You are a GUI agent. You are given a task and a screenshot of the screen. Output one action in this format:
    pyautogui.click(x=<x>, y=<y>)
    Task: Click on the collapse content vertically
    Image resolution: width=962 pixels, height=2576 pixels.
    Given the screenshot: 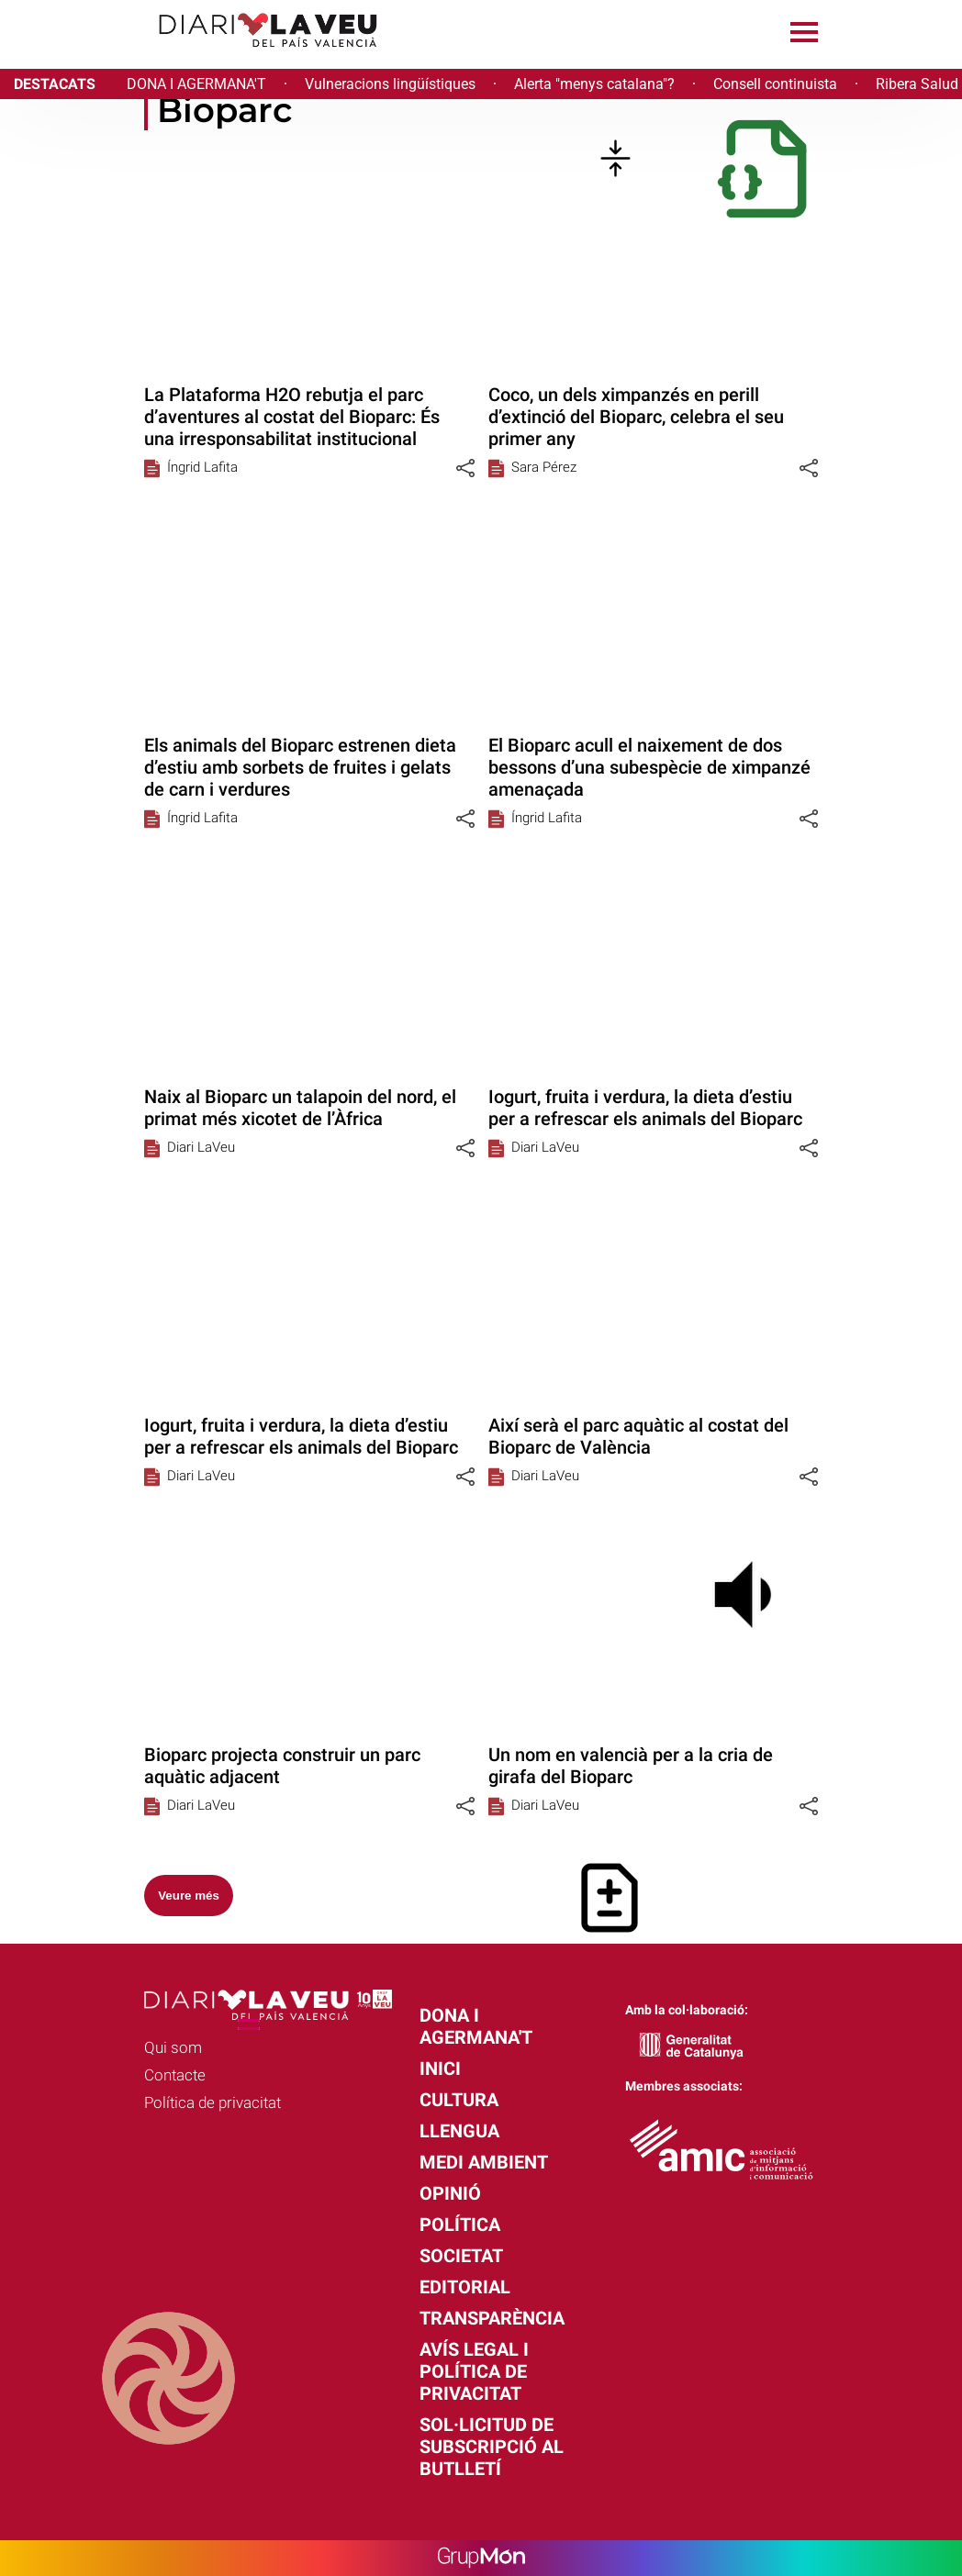 What is the action you would take?
    pyautogui.click(x=615, y=158)
    